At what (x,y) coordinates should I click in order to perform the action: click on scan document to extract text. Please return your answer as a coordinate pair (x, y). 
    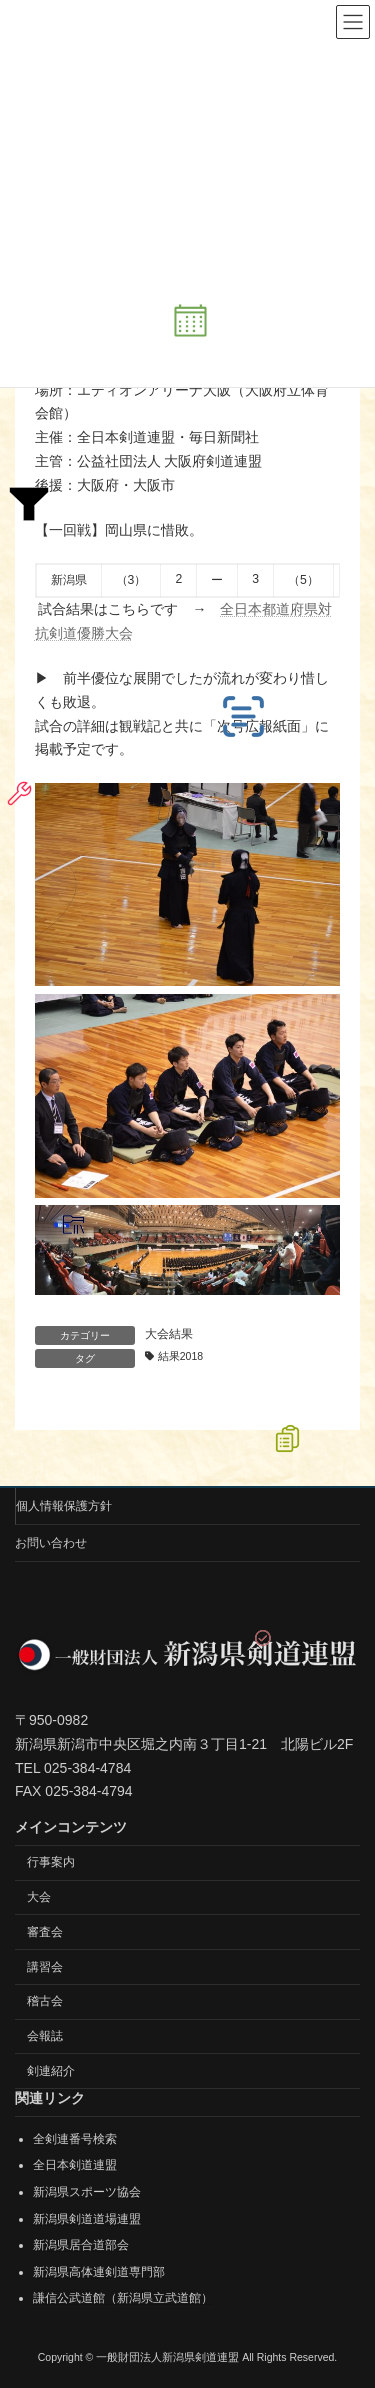
    Looking at the image, I should click on (243, 716).